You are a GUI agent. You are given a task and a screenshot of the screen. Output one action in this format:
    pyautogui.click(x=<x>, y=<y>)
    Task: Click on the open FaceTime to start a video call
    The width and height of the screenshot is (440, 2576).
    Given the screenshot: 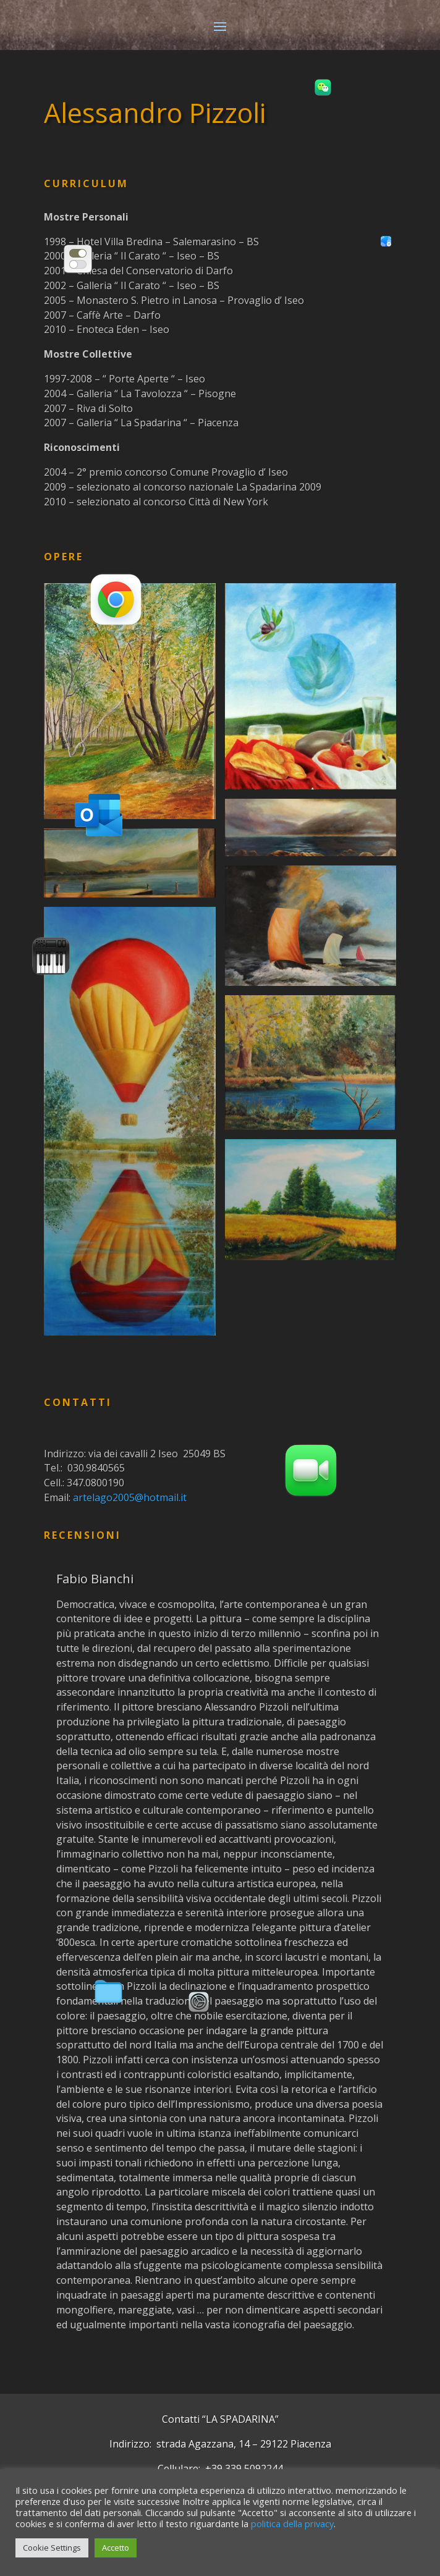 What is the action you would take?
    pyautogui.click(x=311, y=1470)
    